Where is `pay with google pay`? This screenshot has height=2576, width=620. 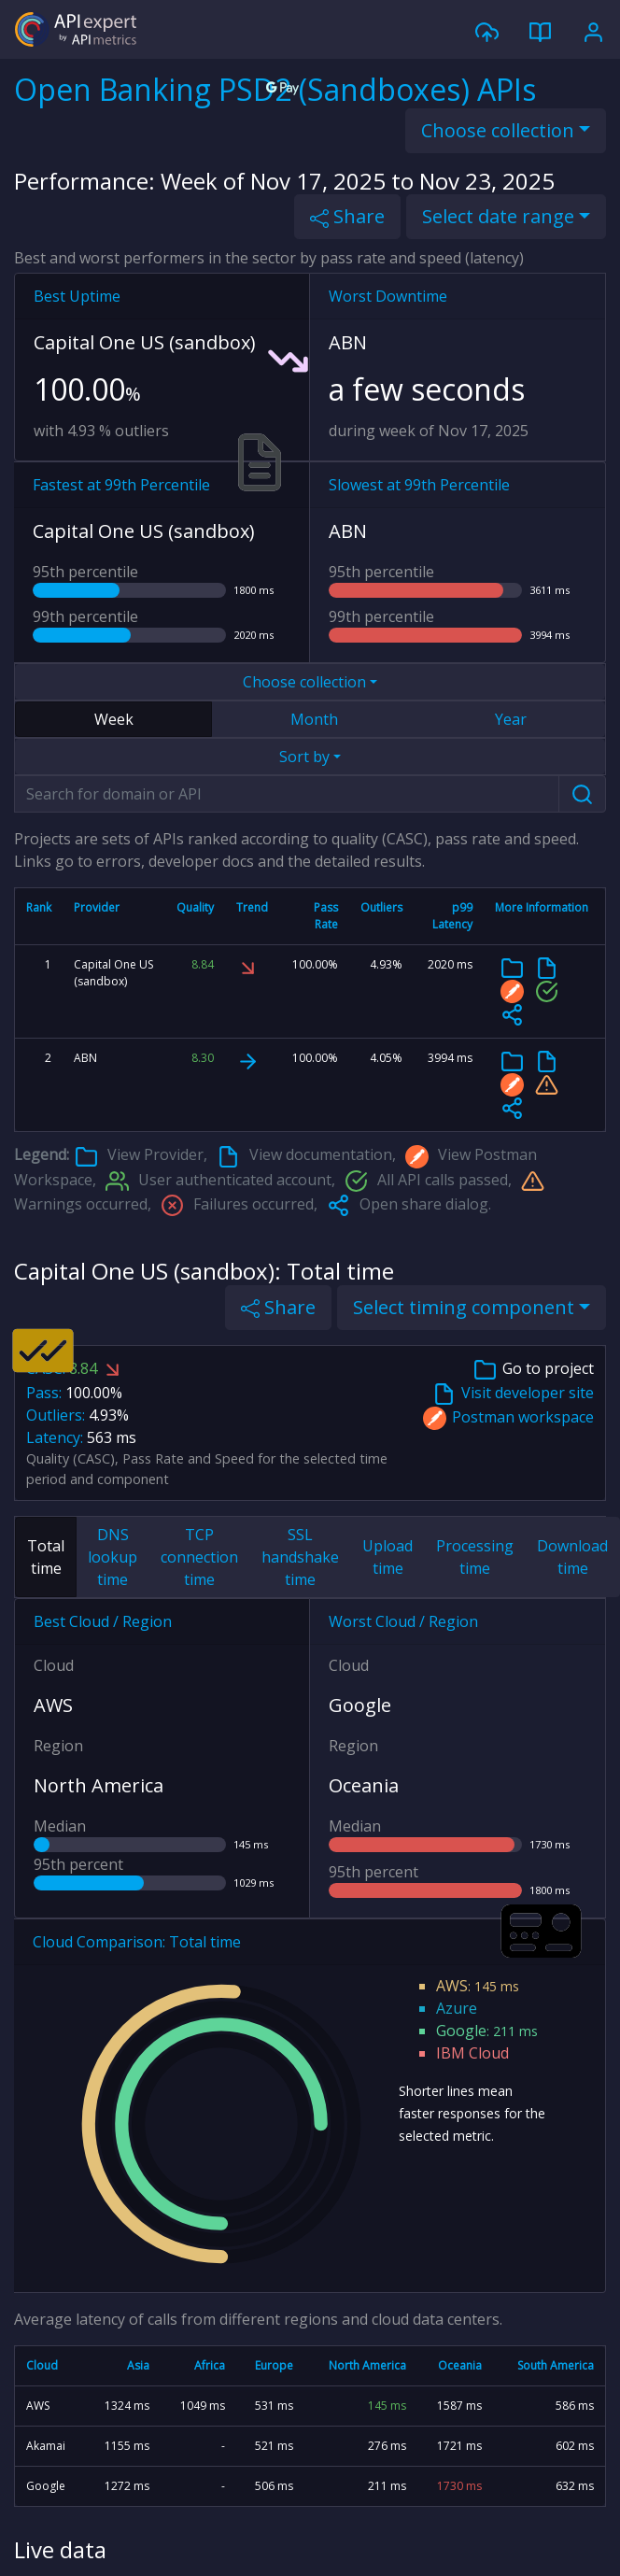
pay with google pay is located at coordinates (282, 88).